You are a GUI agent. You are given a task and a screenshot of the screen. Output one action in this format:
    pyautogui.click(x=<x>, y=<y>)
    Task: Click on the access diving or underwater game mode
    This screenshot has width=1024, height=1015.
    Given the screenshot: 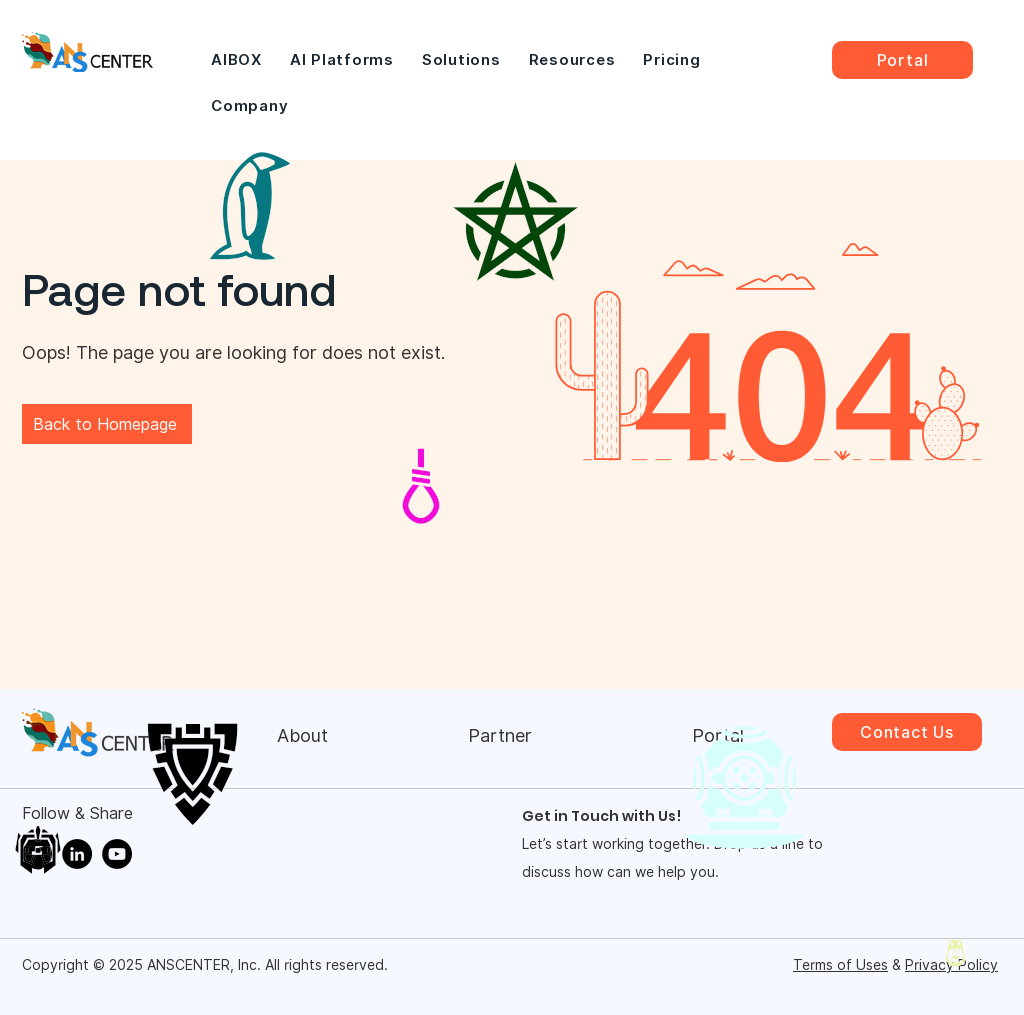 What is the action you would take?
    pyautogui.click(x=744, y=787)
    